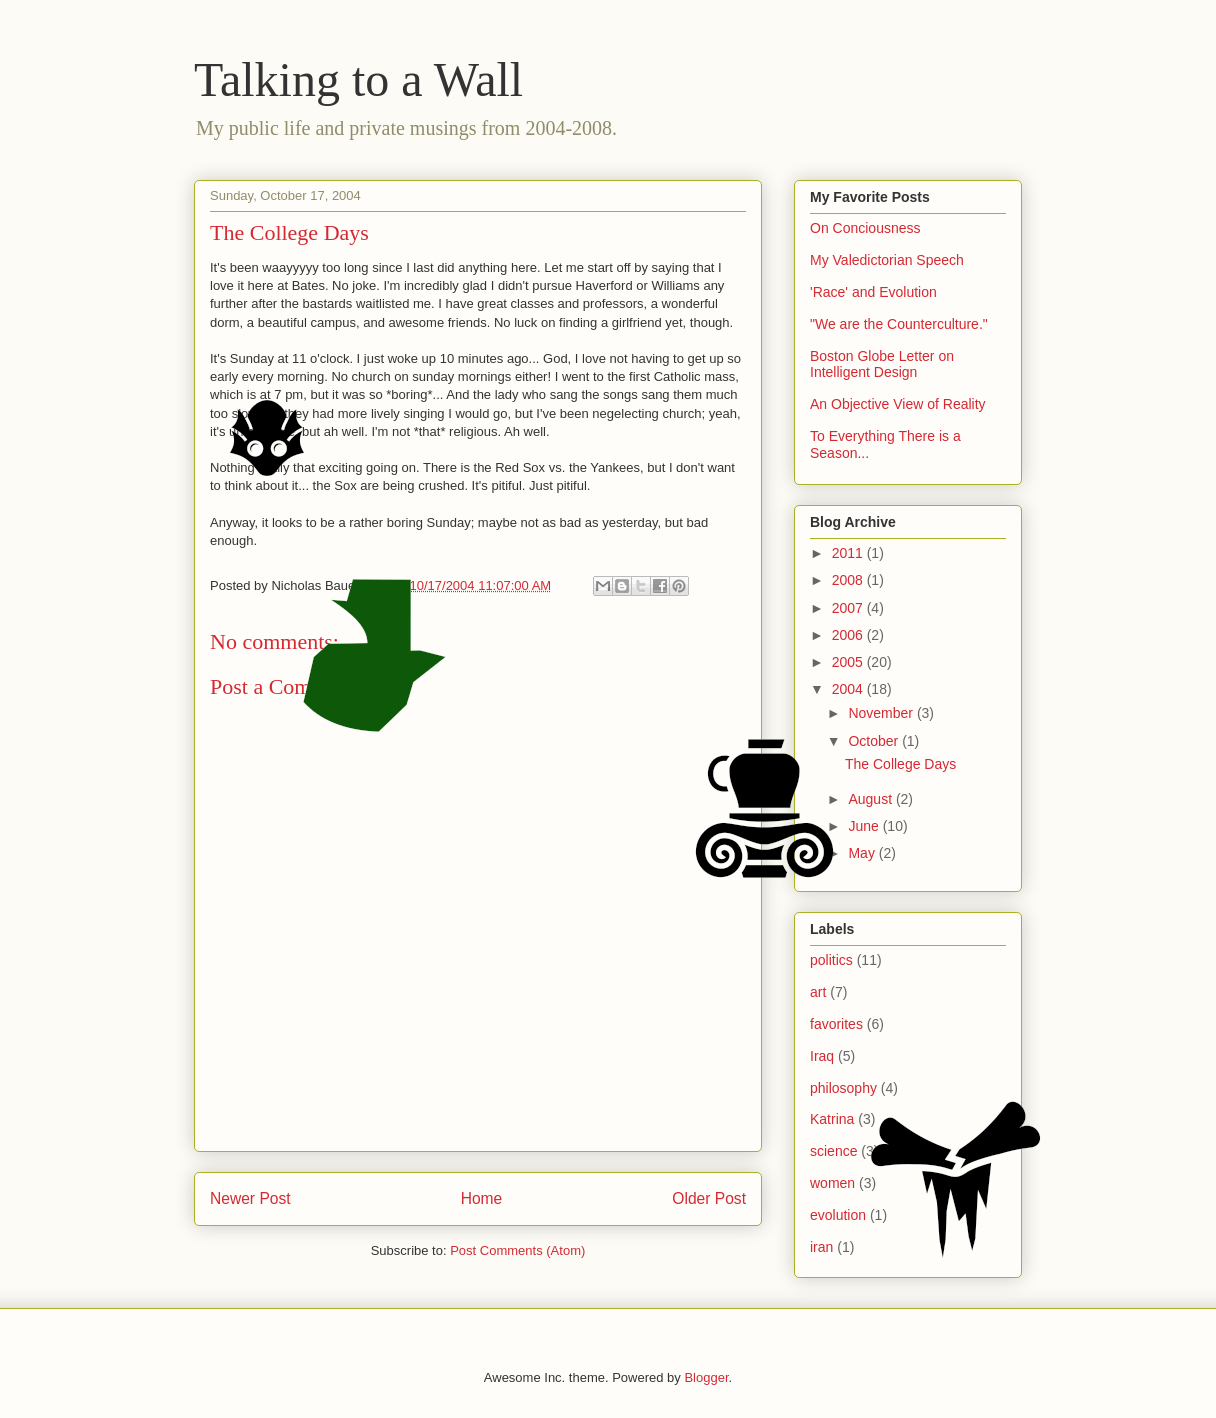 The image size is (1216, 1418). What do you see at coordinates (956, 1178) in the screenshot?
I see `activate a life-drain or vampiric ability` at bounding box center [956, 1178].